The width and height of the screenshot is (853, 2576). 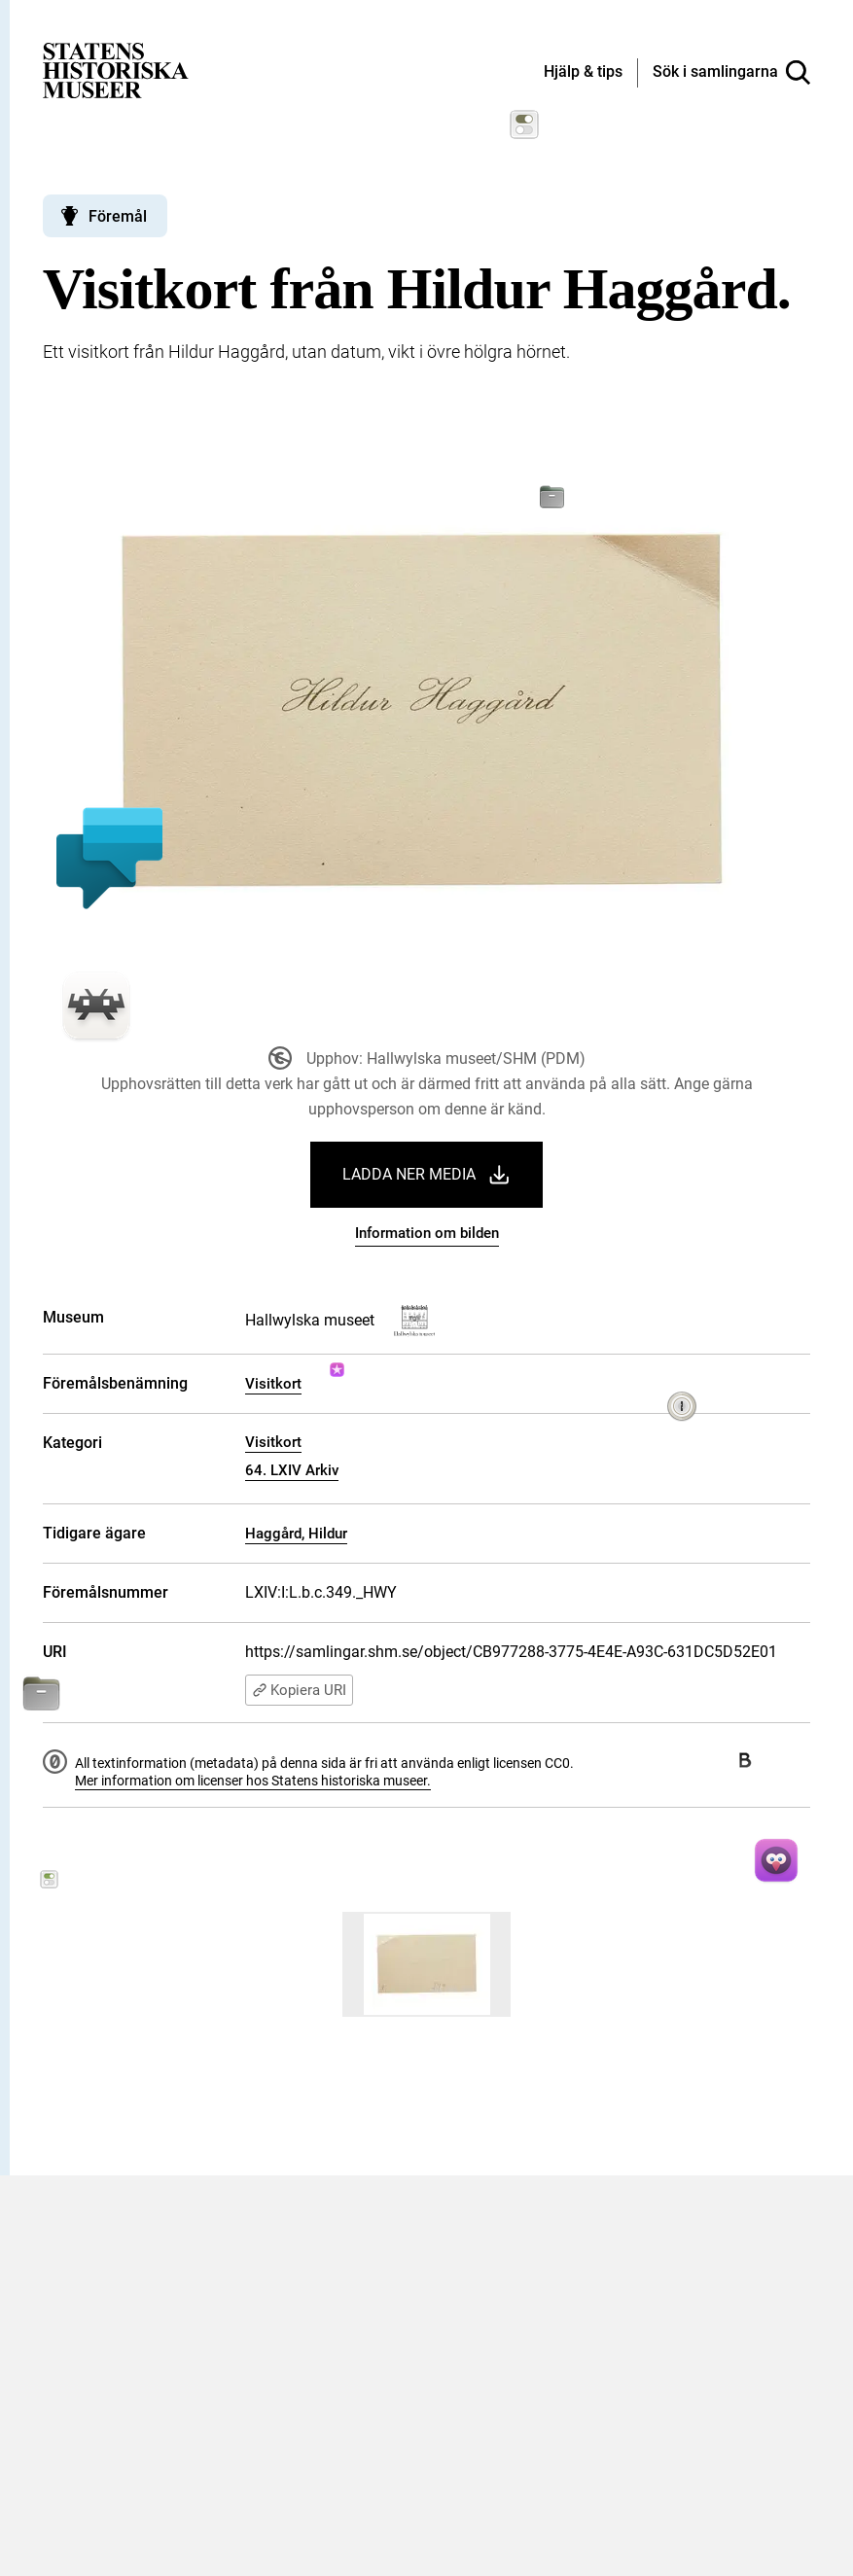 What do you see at coordinates (337, 1369) in the screenshot?
I see `open the iTunes Store app` at bounding box center [337, 1369].